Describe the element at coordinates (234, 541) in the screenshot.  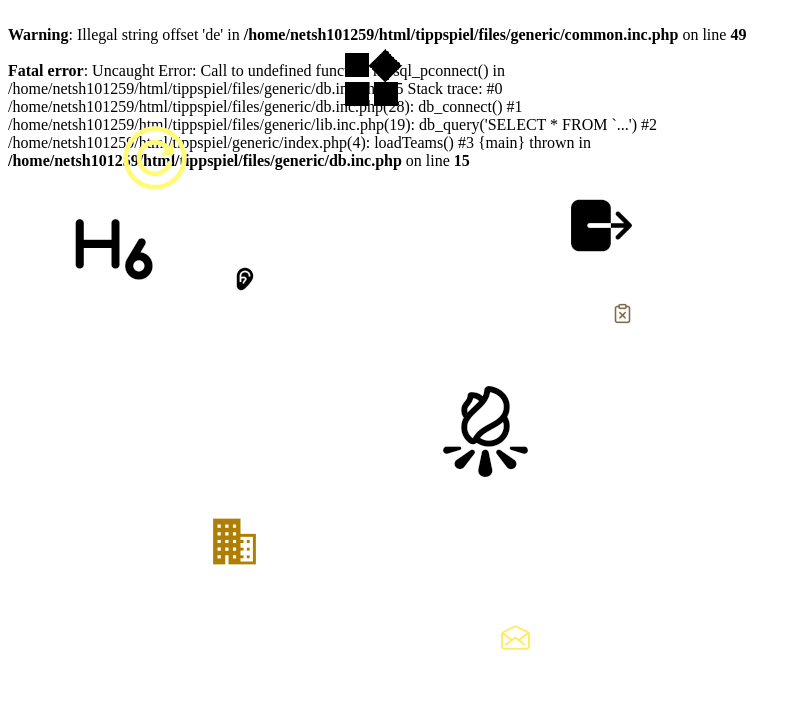
I see `view business or company information` at that location.